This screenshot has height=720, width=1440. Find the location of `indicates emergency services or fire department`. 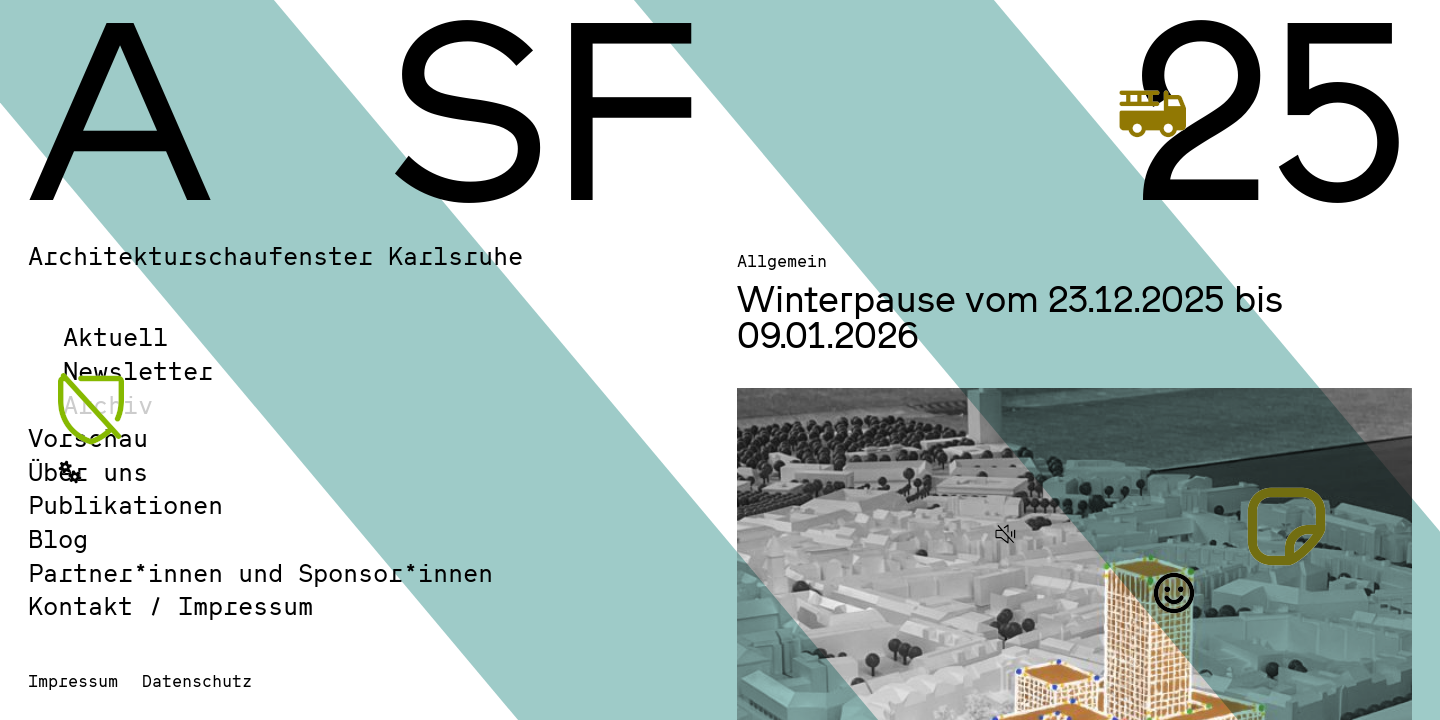

indicates emergency services or fire department is located at coordinates (1150, 110).